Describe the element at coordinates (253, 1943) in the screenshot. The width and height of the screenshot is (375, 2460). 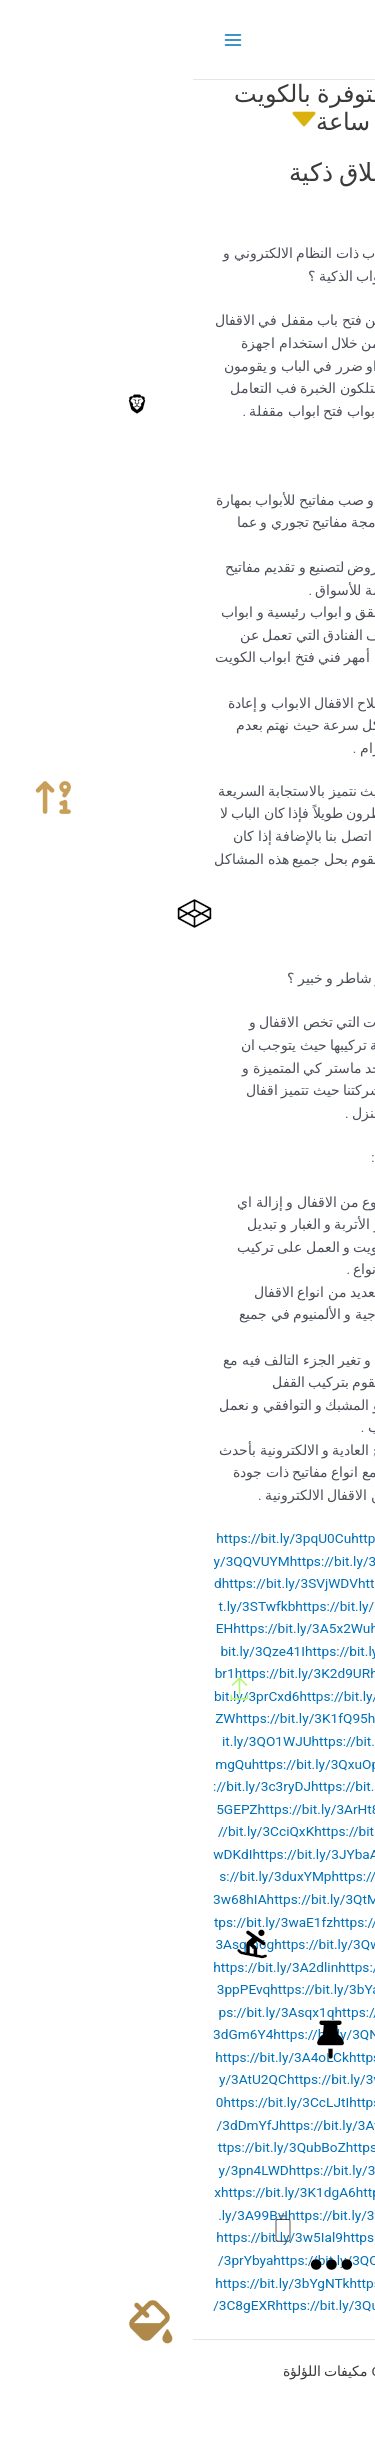
I see `snowboarding activity or winter sports category` at that location.